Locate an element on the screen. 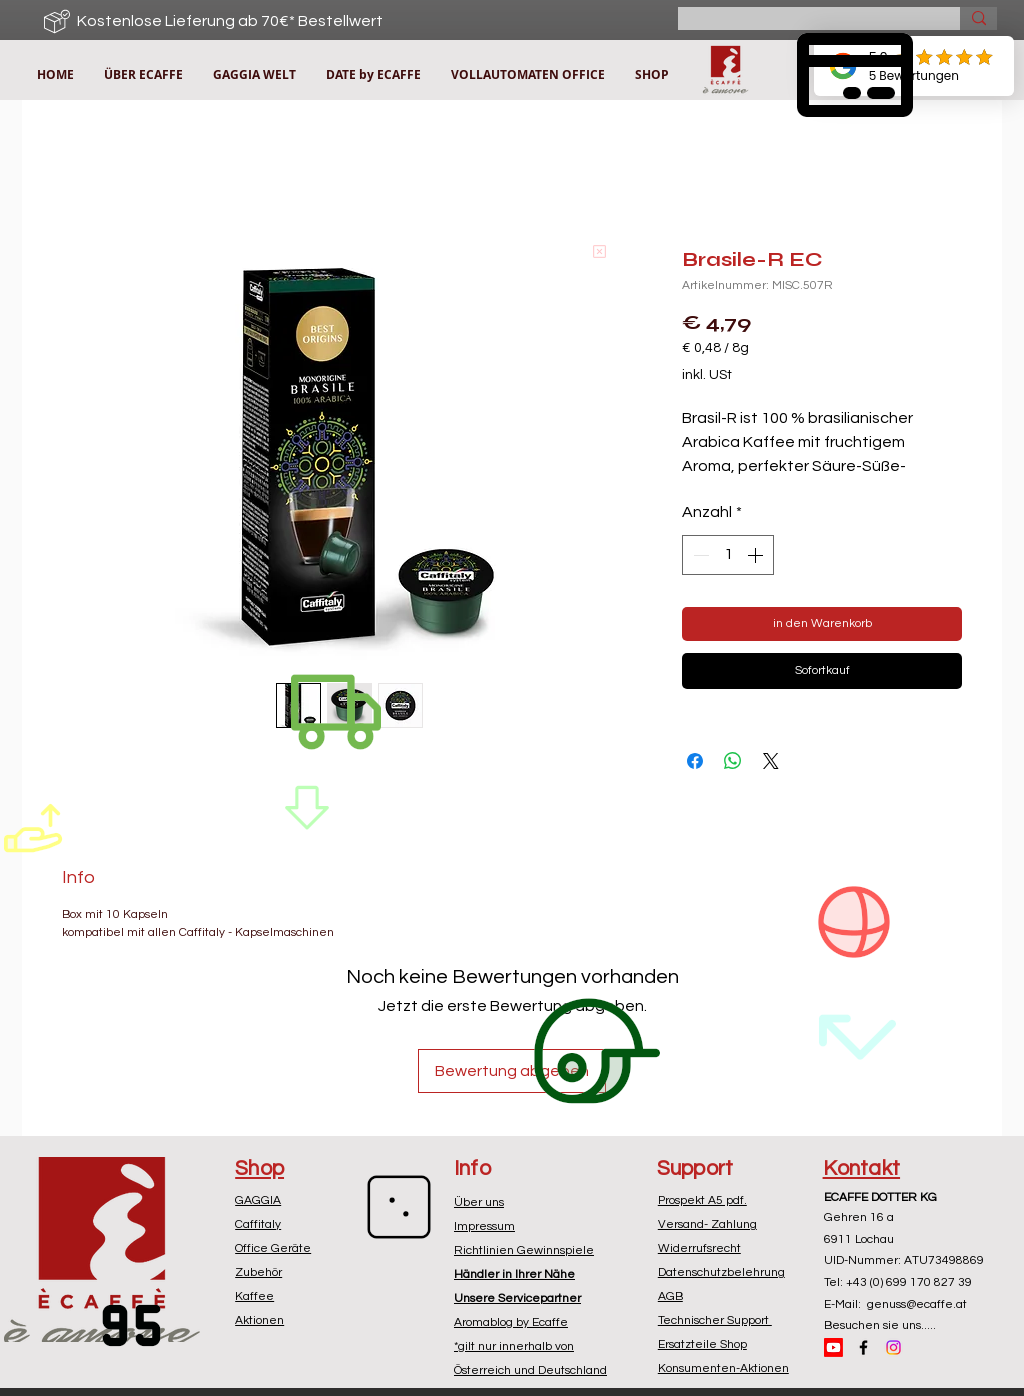  download a file or content is located at coordinates (307, 806).